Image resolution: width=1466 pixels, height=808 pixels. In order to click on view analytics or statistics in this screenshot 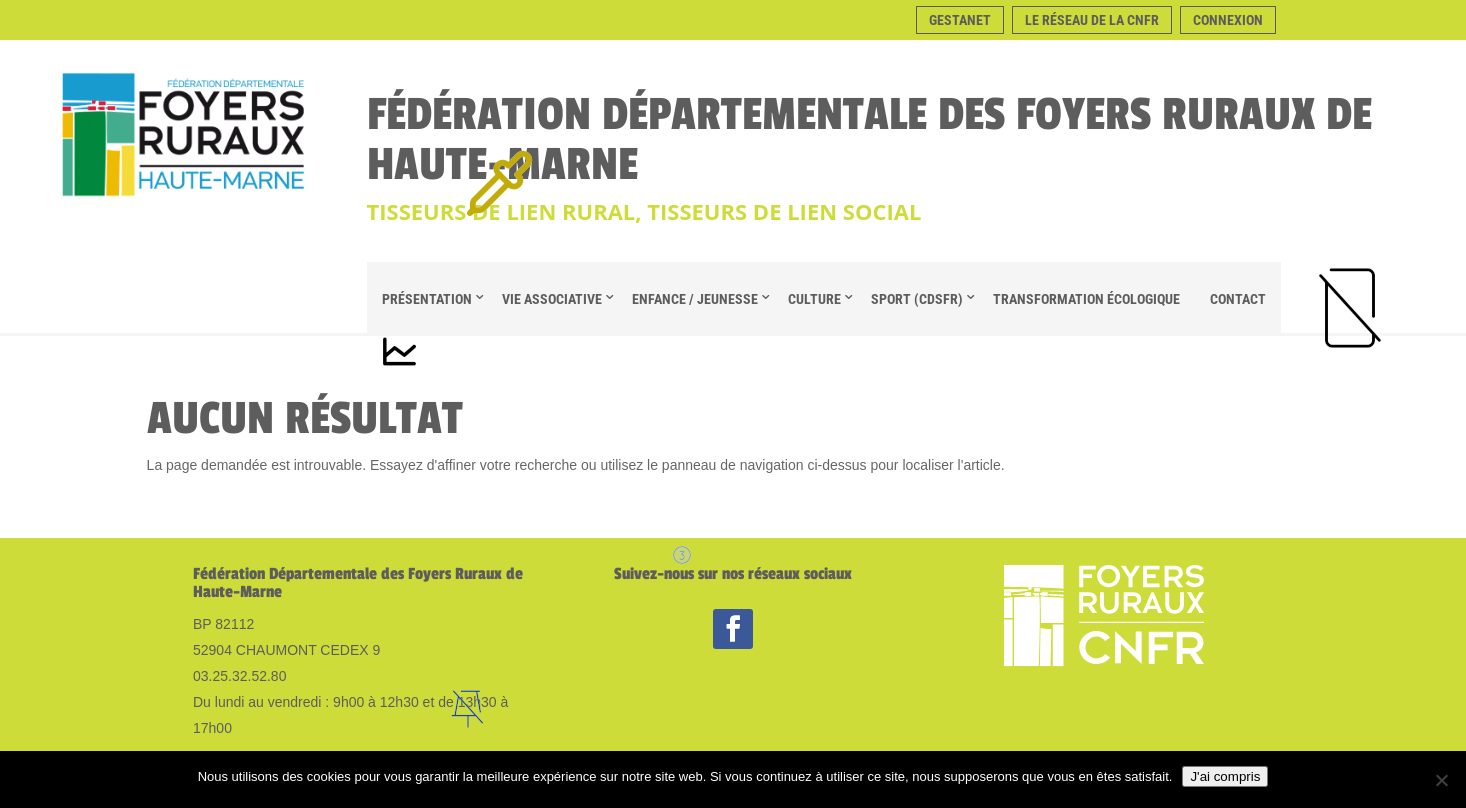, I will do `click(399, 351)`.